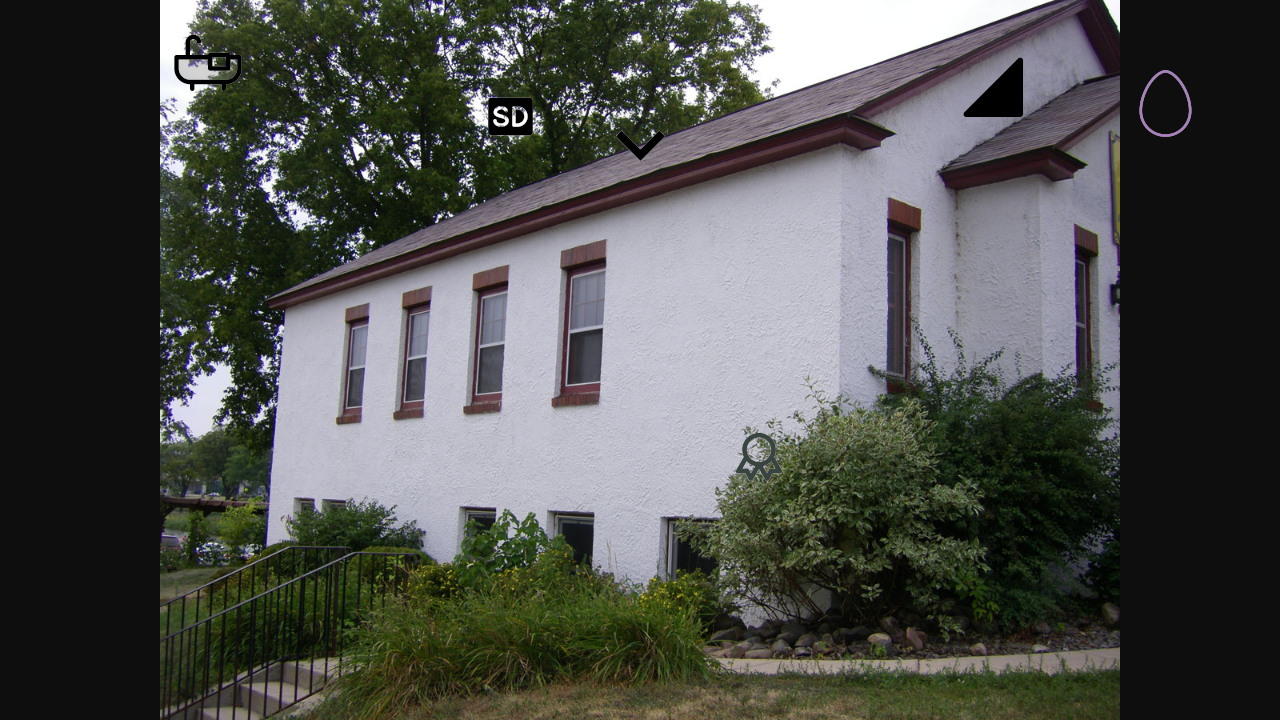  What do you see at coordinates (640, 144) in the screenshot?
I see `expand to show more content` at bounding box center [640, 144].